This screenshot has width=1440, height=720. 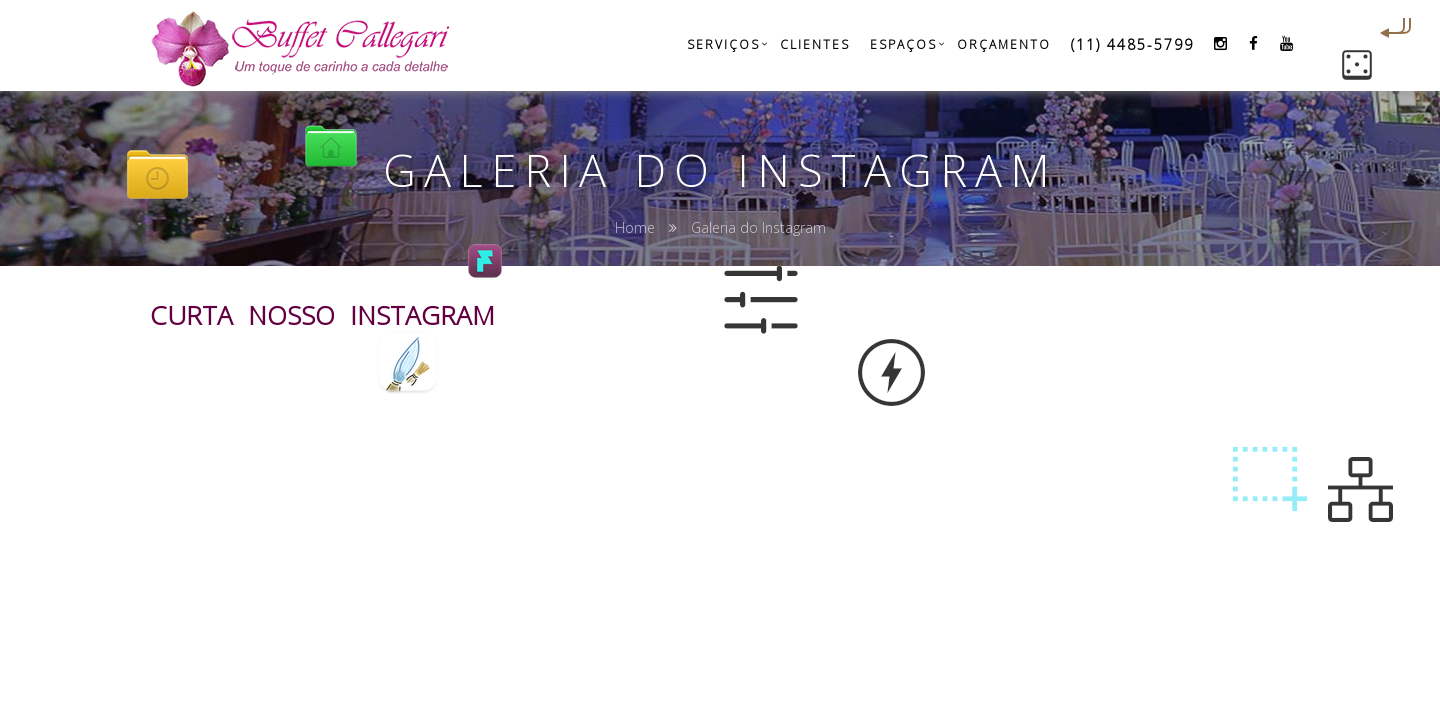 What do you see at coordinates (1360, 489) in the screenshot?
I see `view wired network connections` at bounding box center [1360, 489].